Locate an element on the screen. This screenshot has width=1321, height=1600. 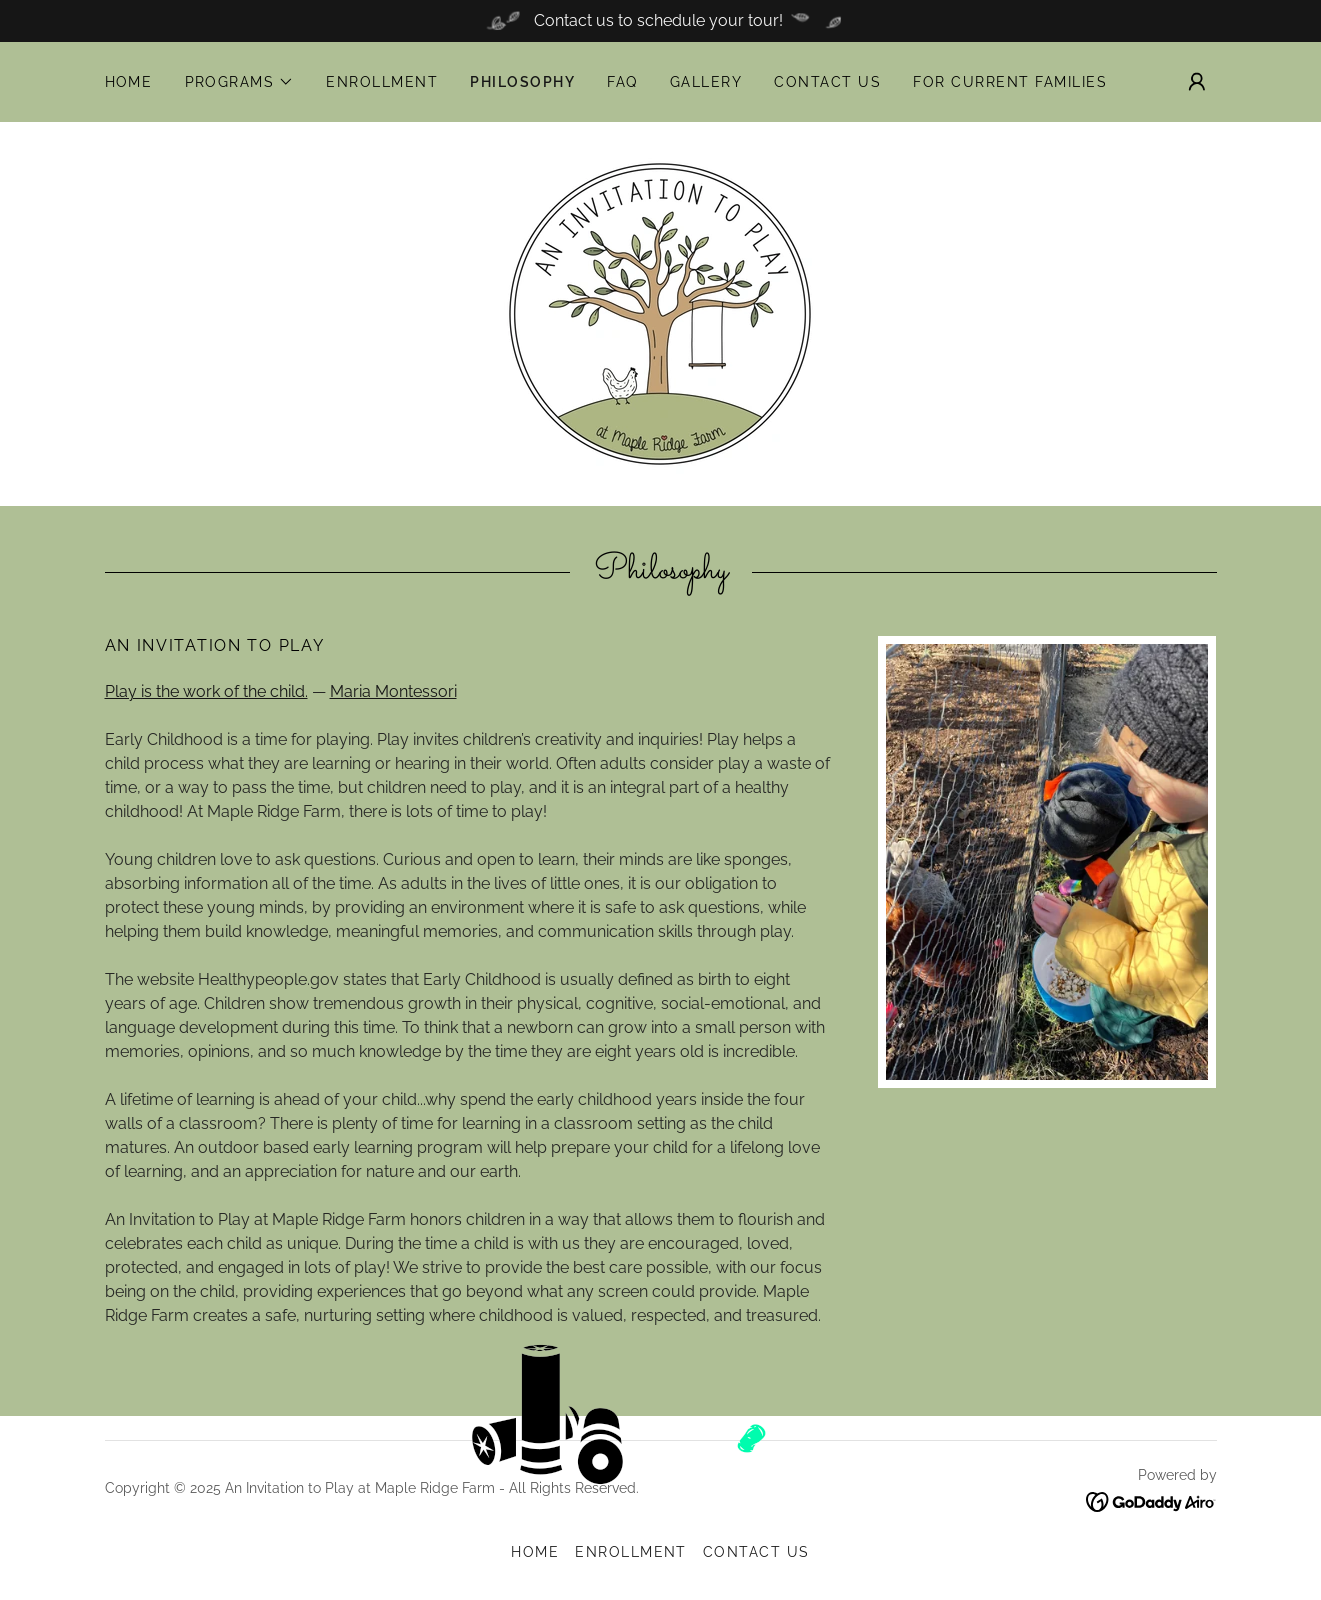
select potato as a game resource or ingredient is located at coordinates (751, 1438).